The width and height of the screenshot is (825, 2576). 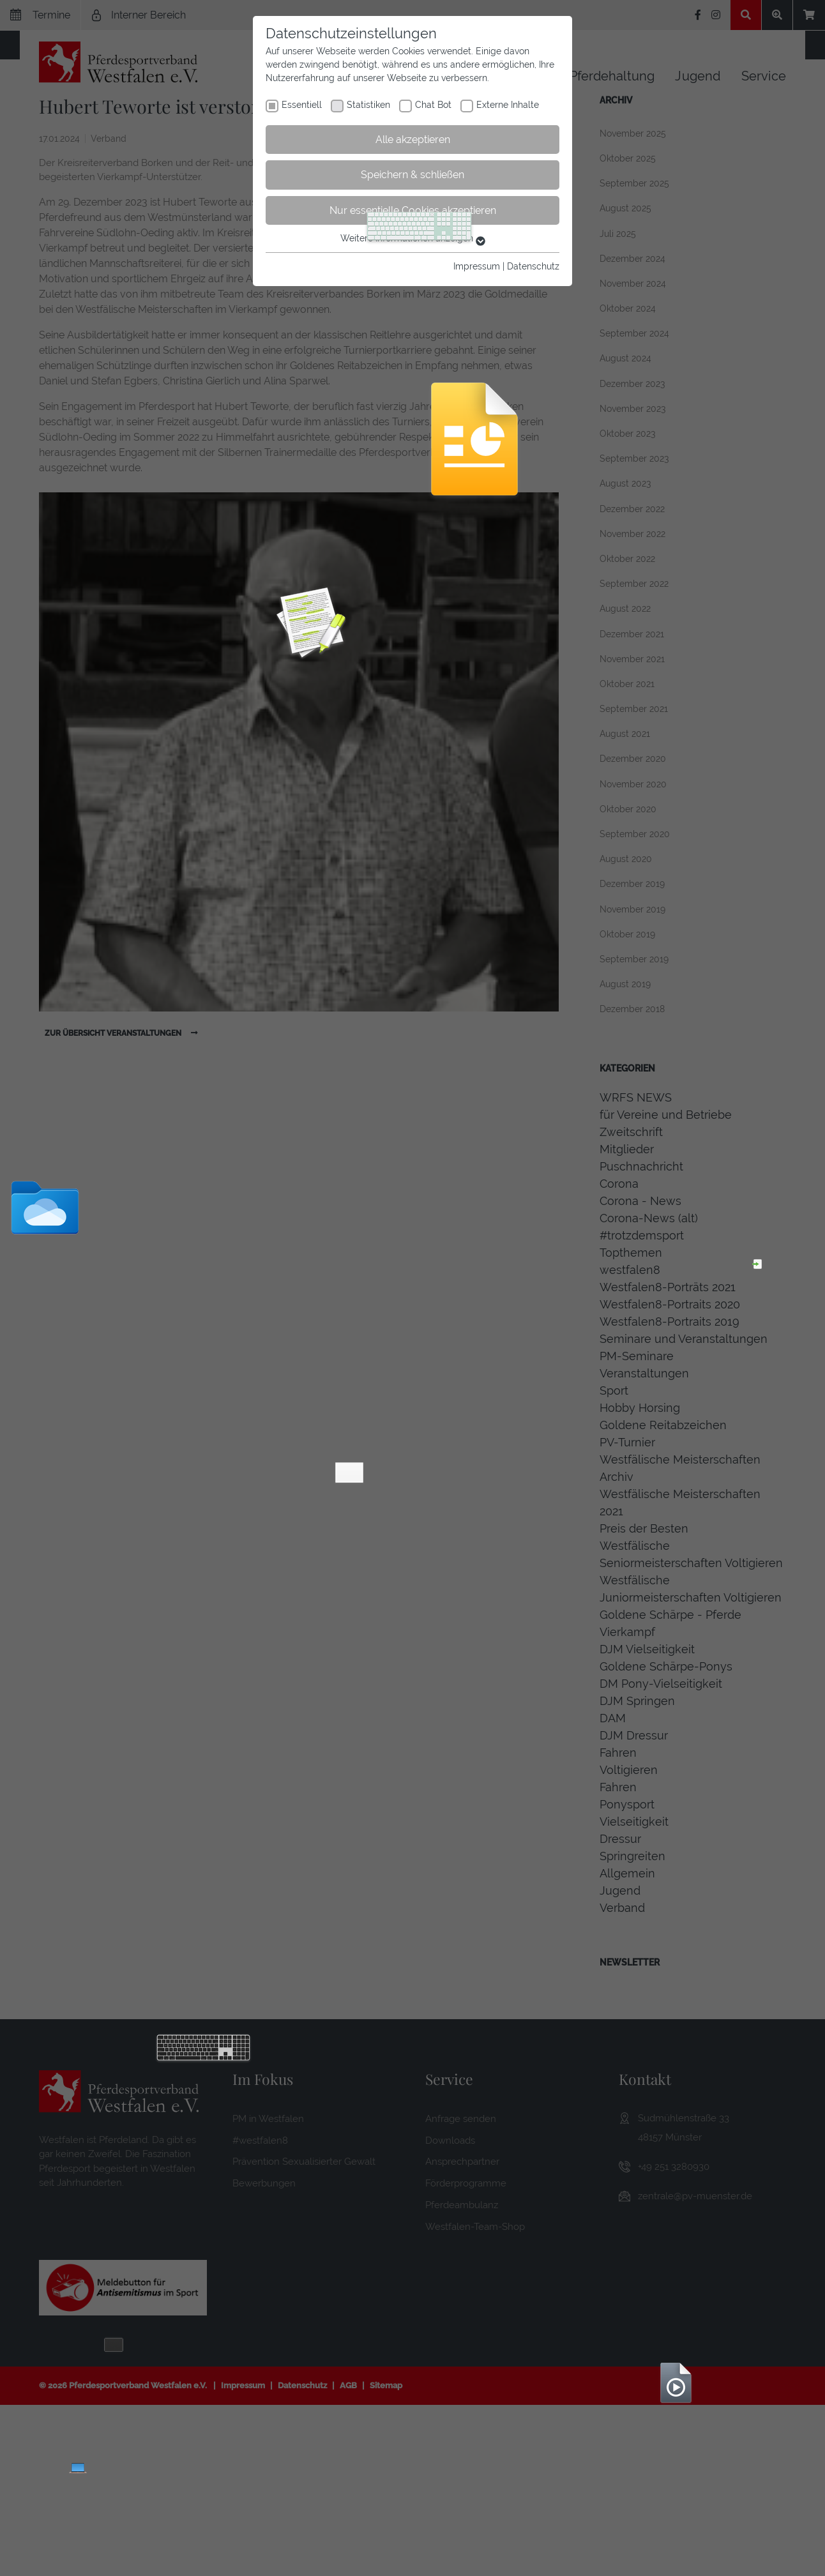 What do you see at coordinates (676, 2383) in the screenshot?
I see `a kdenlive title clip file` at bounding box center [676, 2383].